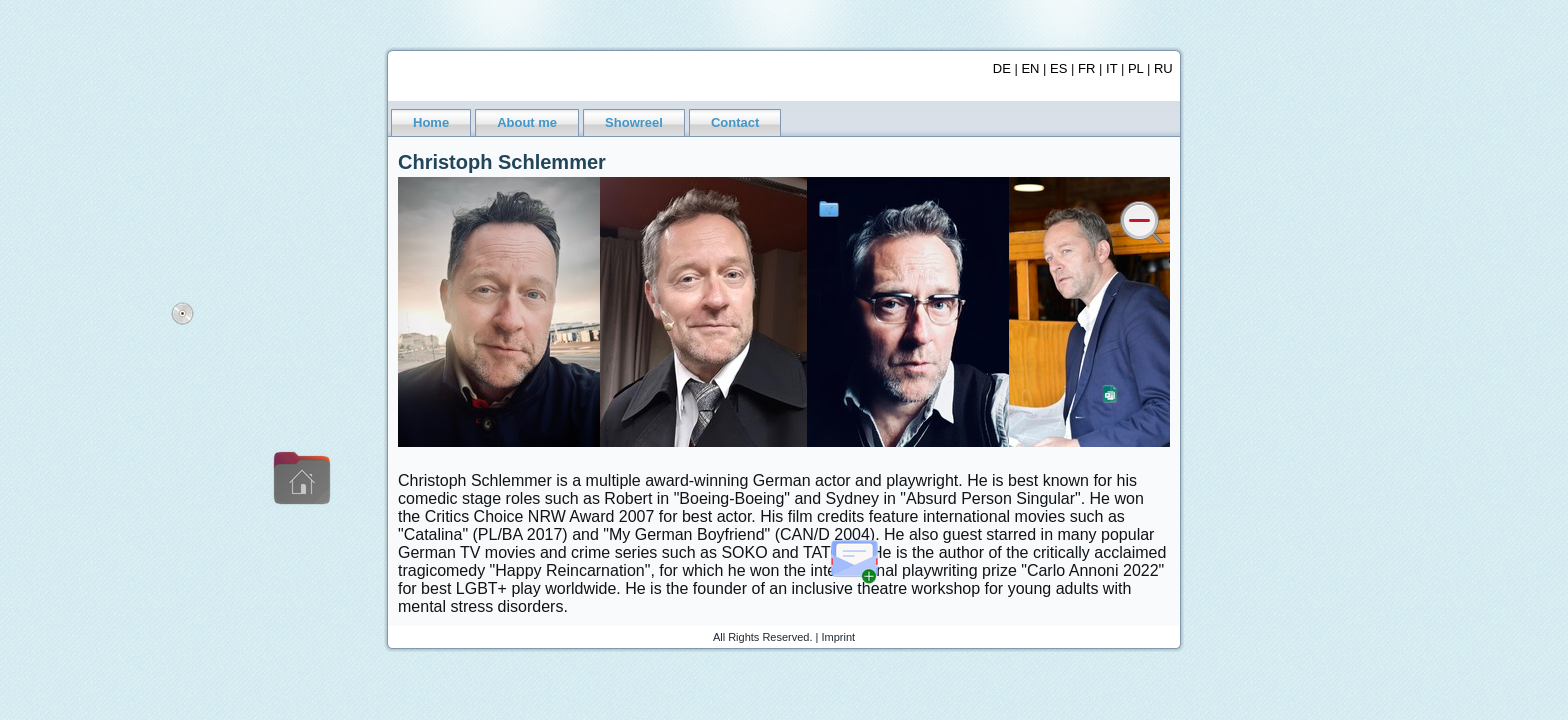 This screenshot has width=1568, height=720. What do you see at coordinates (854, 558) in the screenshot?
I see `compose a new email message` at bounding box center [854, 558].